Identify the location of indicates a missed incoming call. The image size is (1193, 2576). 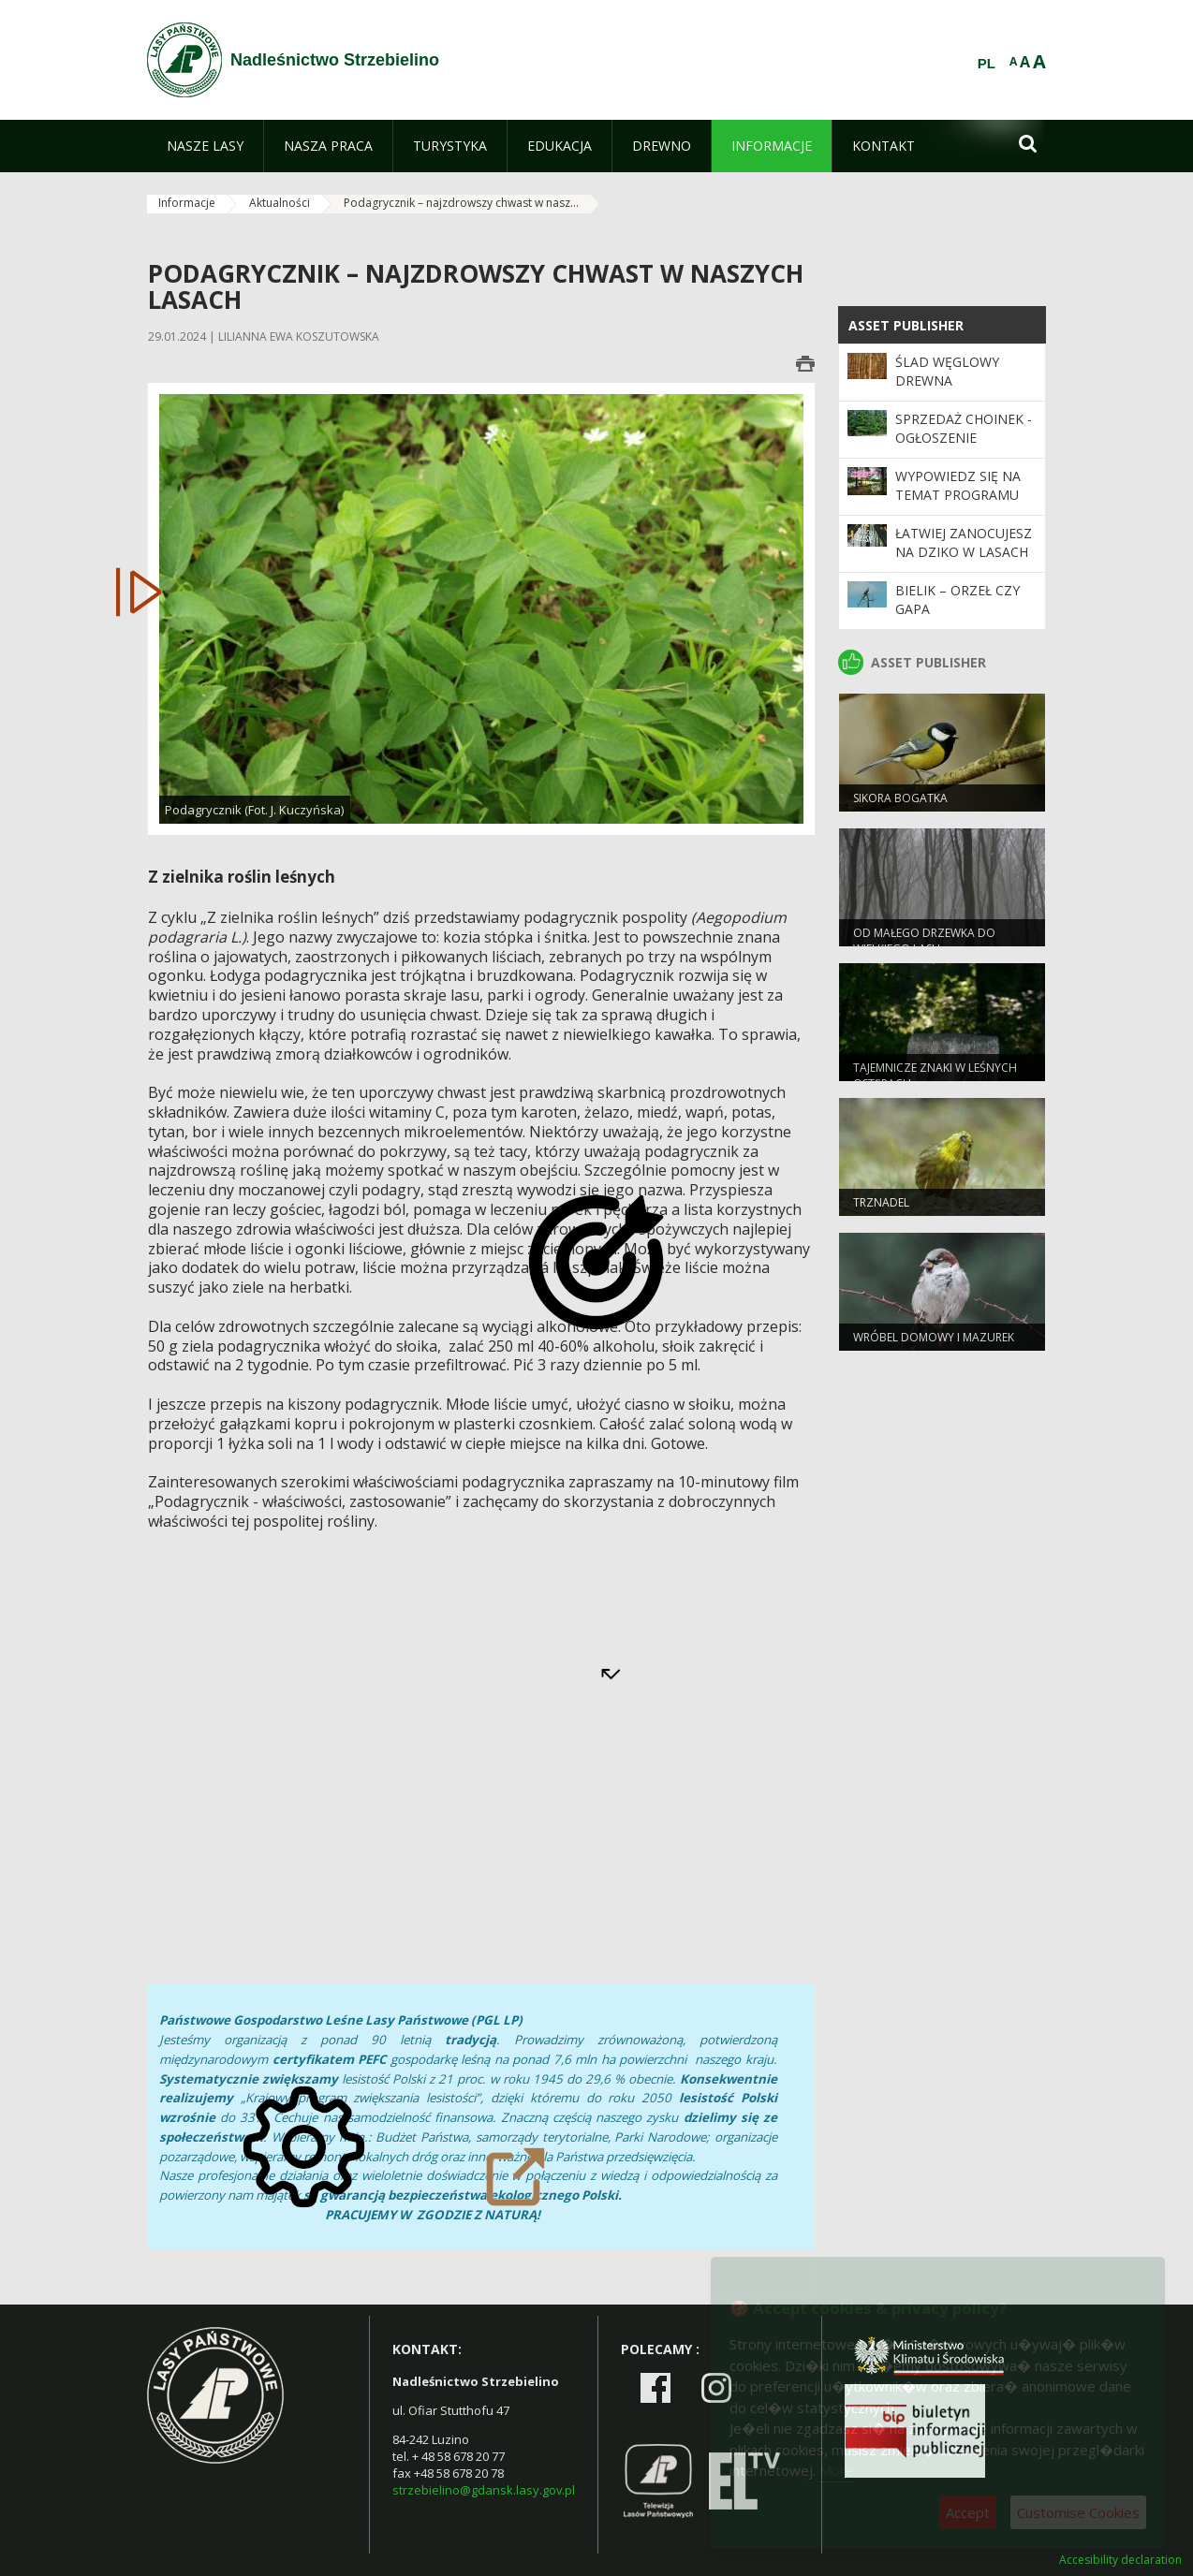
(611, 1674).